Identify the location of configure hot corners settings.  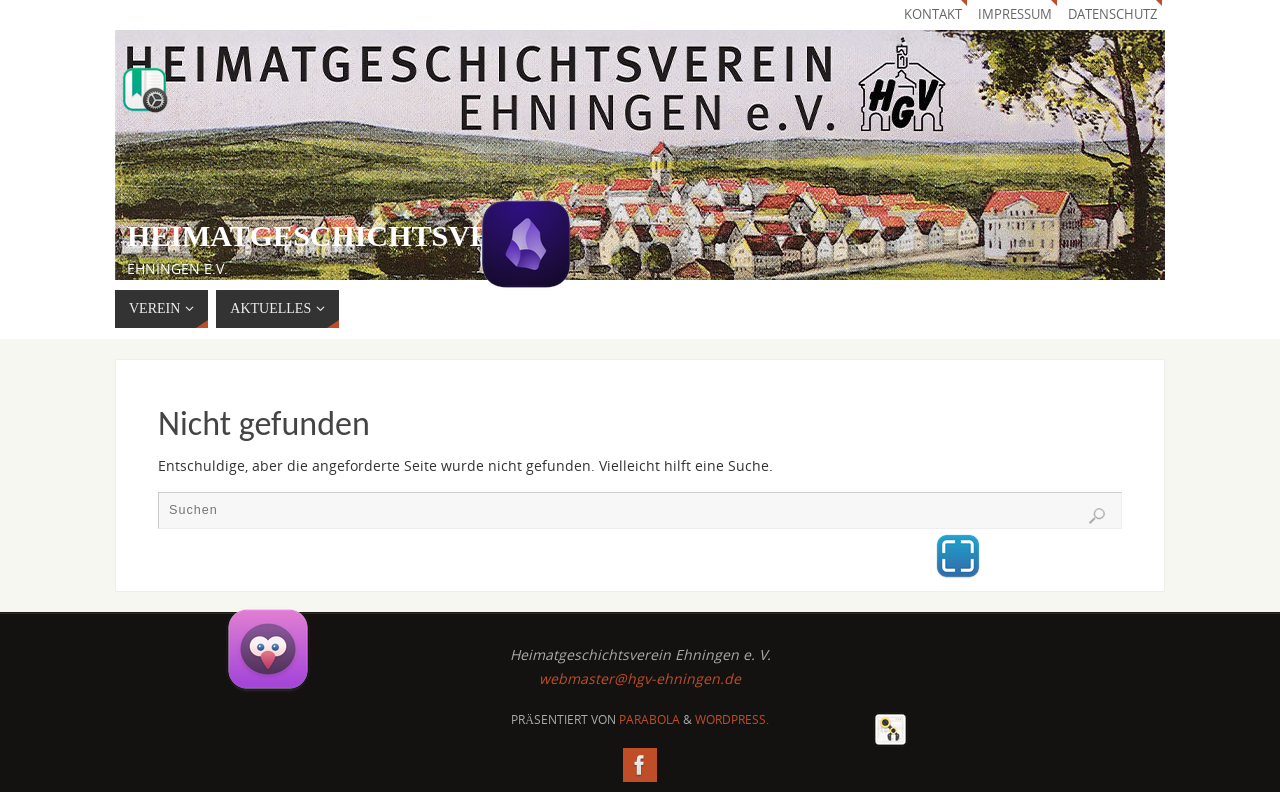
(958, 556).